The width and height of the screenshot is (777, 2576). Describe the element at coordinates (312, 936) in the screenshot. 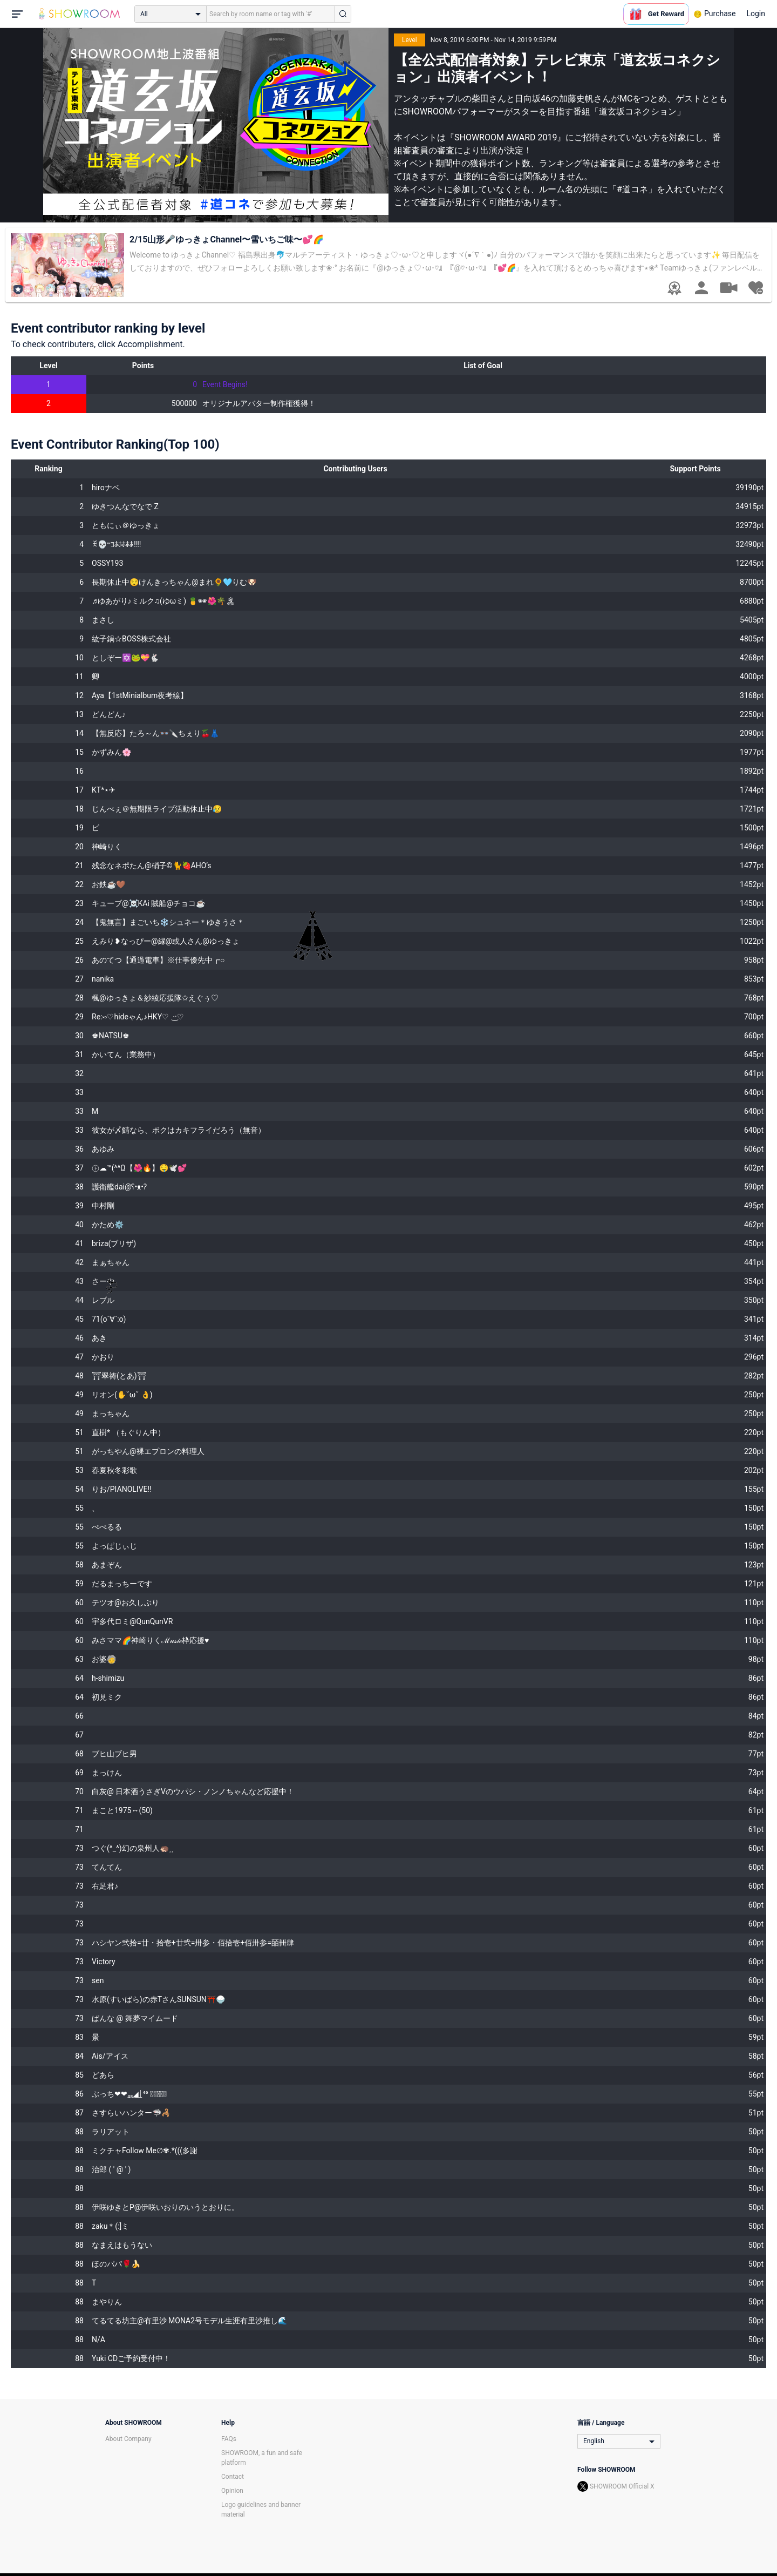

I see `access camping or outdoor activity features` at that location.